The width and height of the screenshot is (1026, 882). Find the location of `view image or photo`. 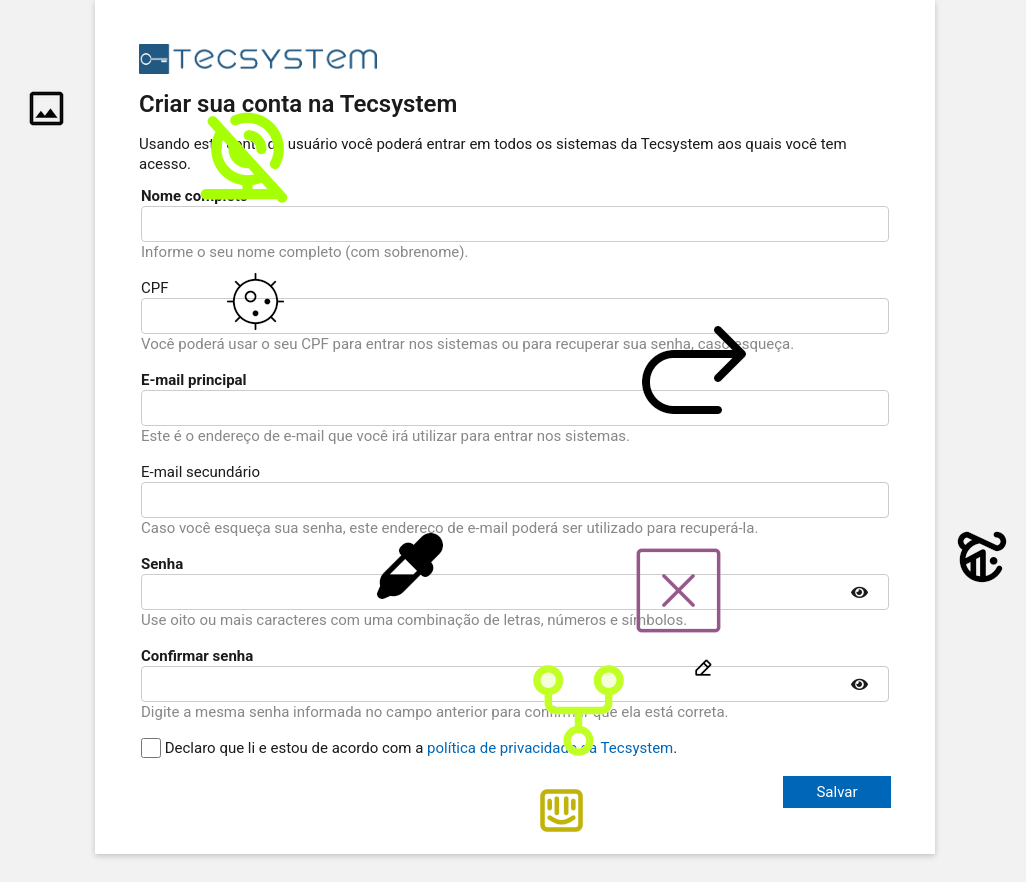

view image or photo is located at coordinates (46, 108).